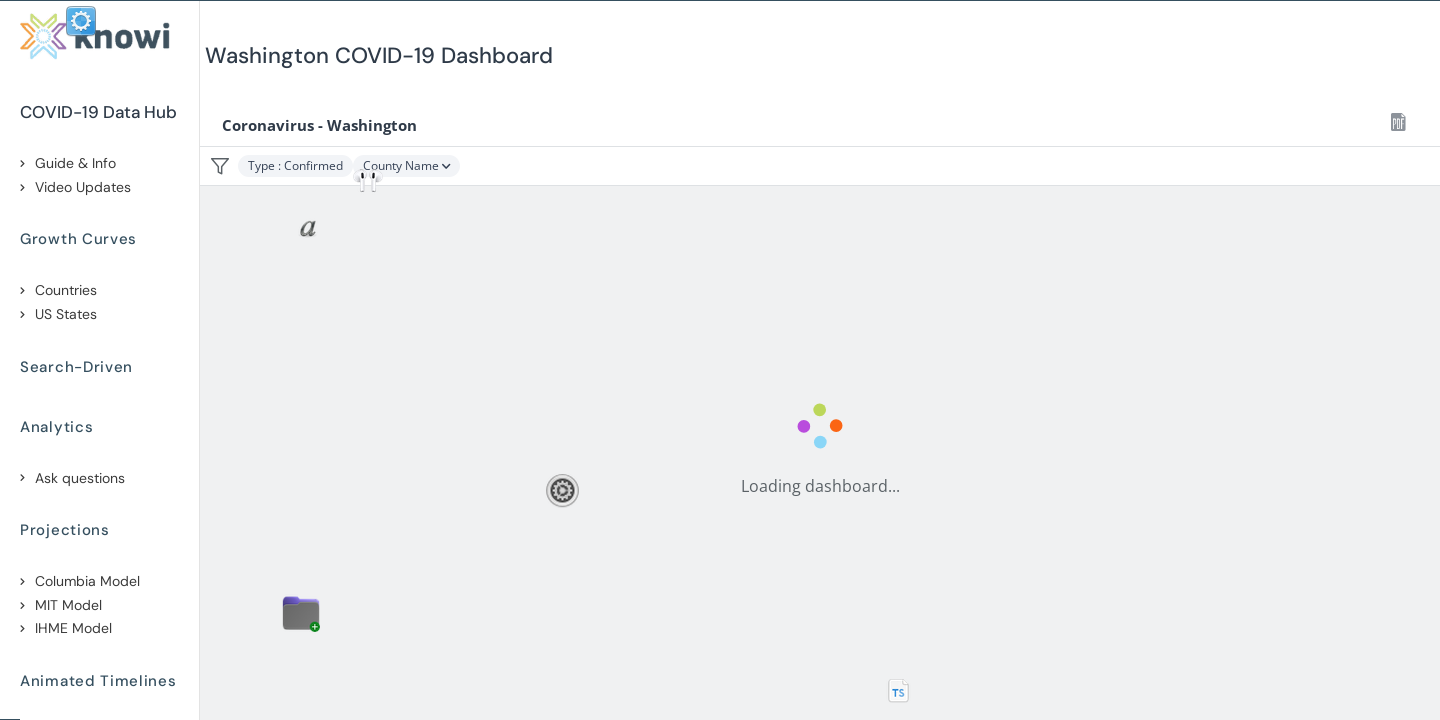  What do you see at coordinates (562, 490) in the screenshot?
I see `open settings or preferences` at bounding box center [562, 490].